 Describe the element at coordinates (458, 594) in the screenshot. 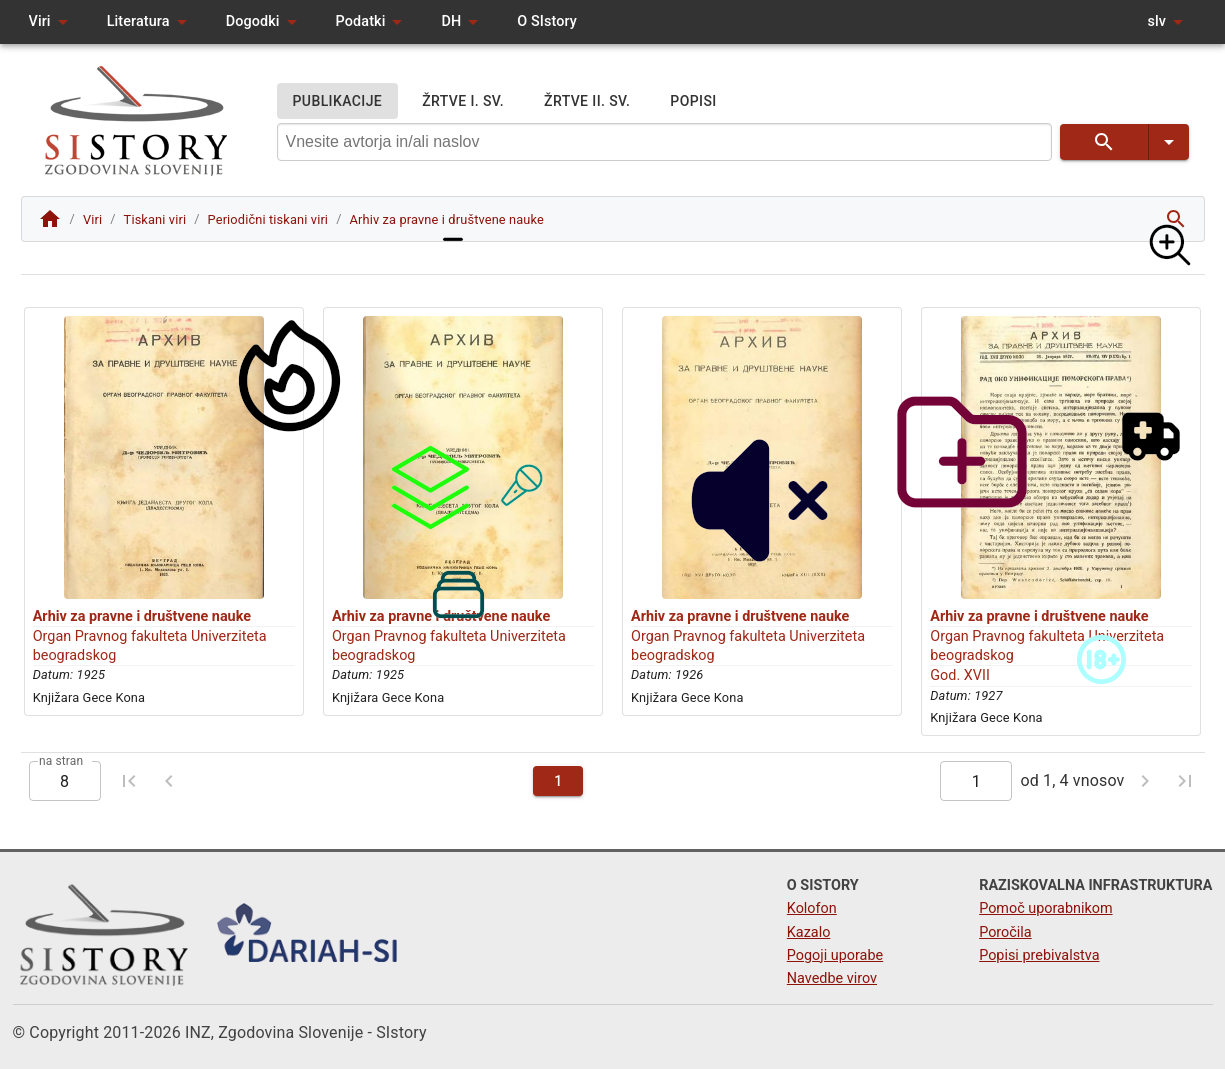

I see `view stacked layers or cards` at that location.